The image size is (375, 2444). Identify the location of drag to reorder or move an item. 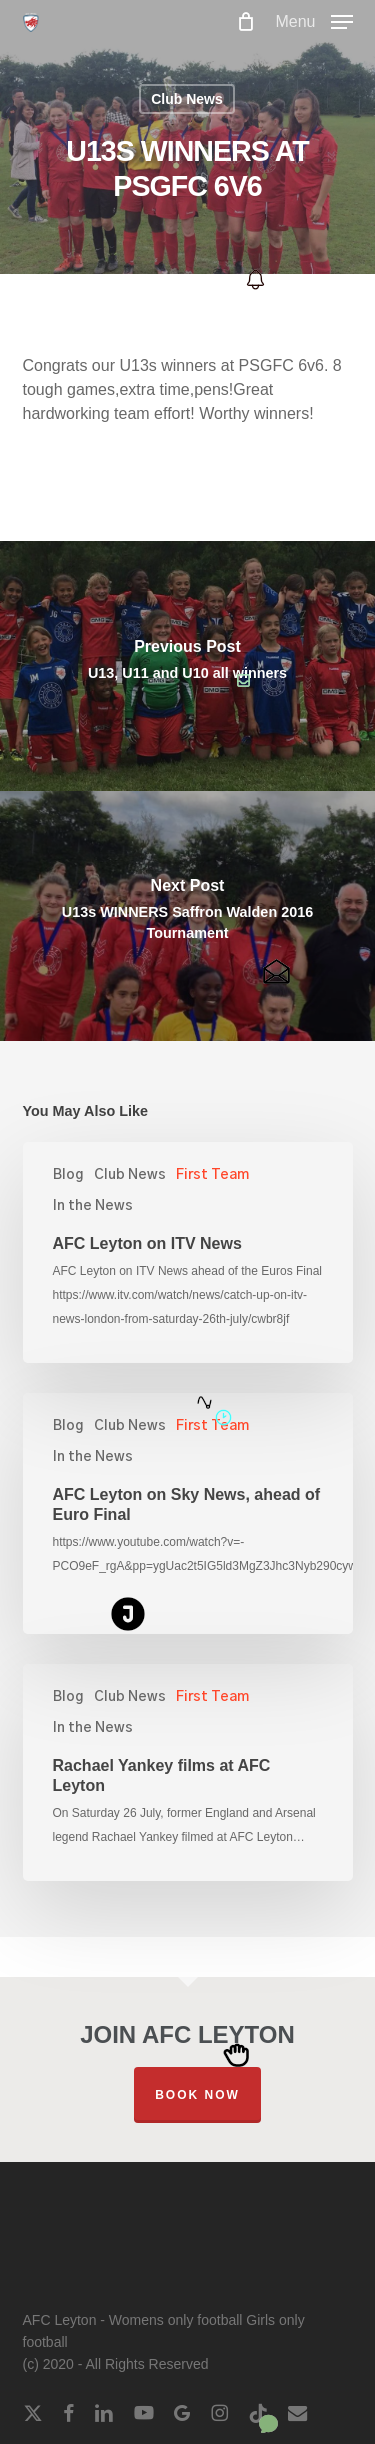
(236, 2054).